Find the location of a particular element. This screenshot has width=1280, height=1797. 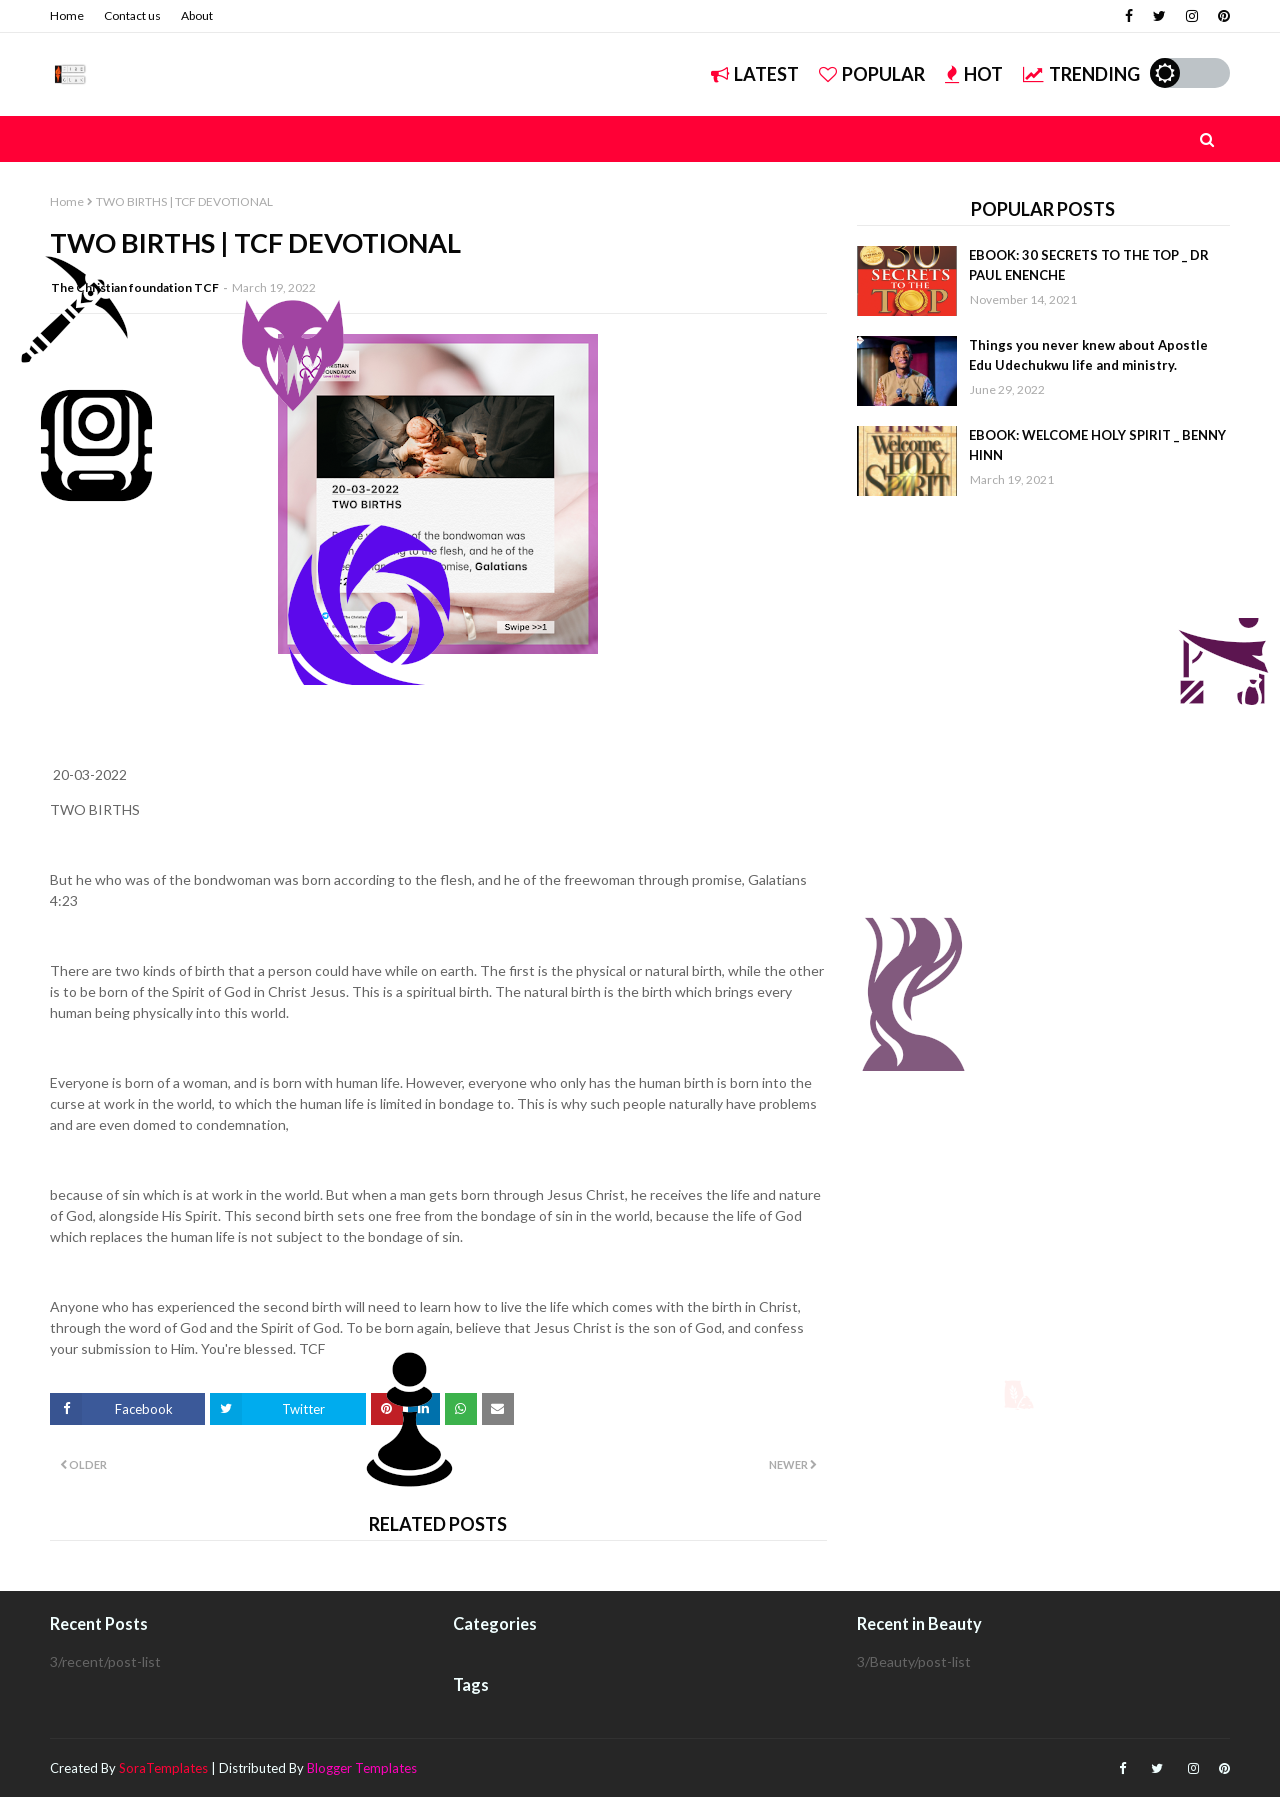

indicates a magic or mystical item in inventory is located at coordinates (907, 994).